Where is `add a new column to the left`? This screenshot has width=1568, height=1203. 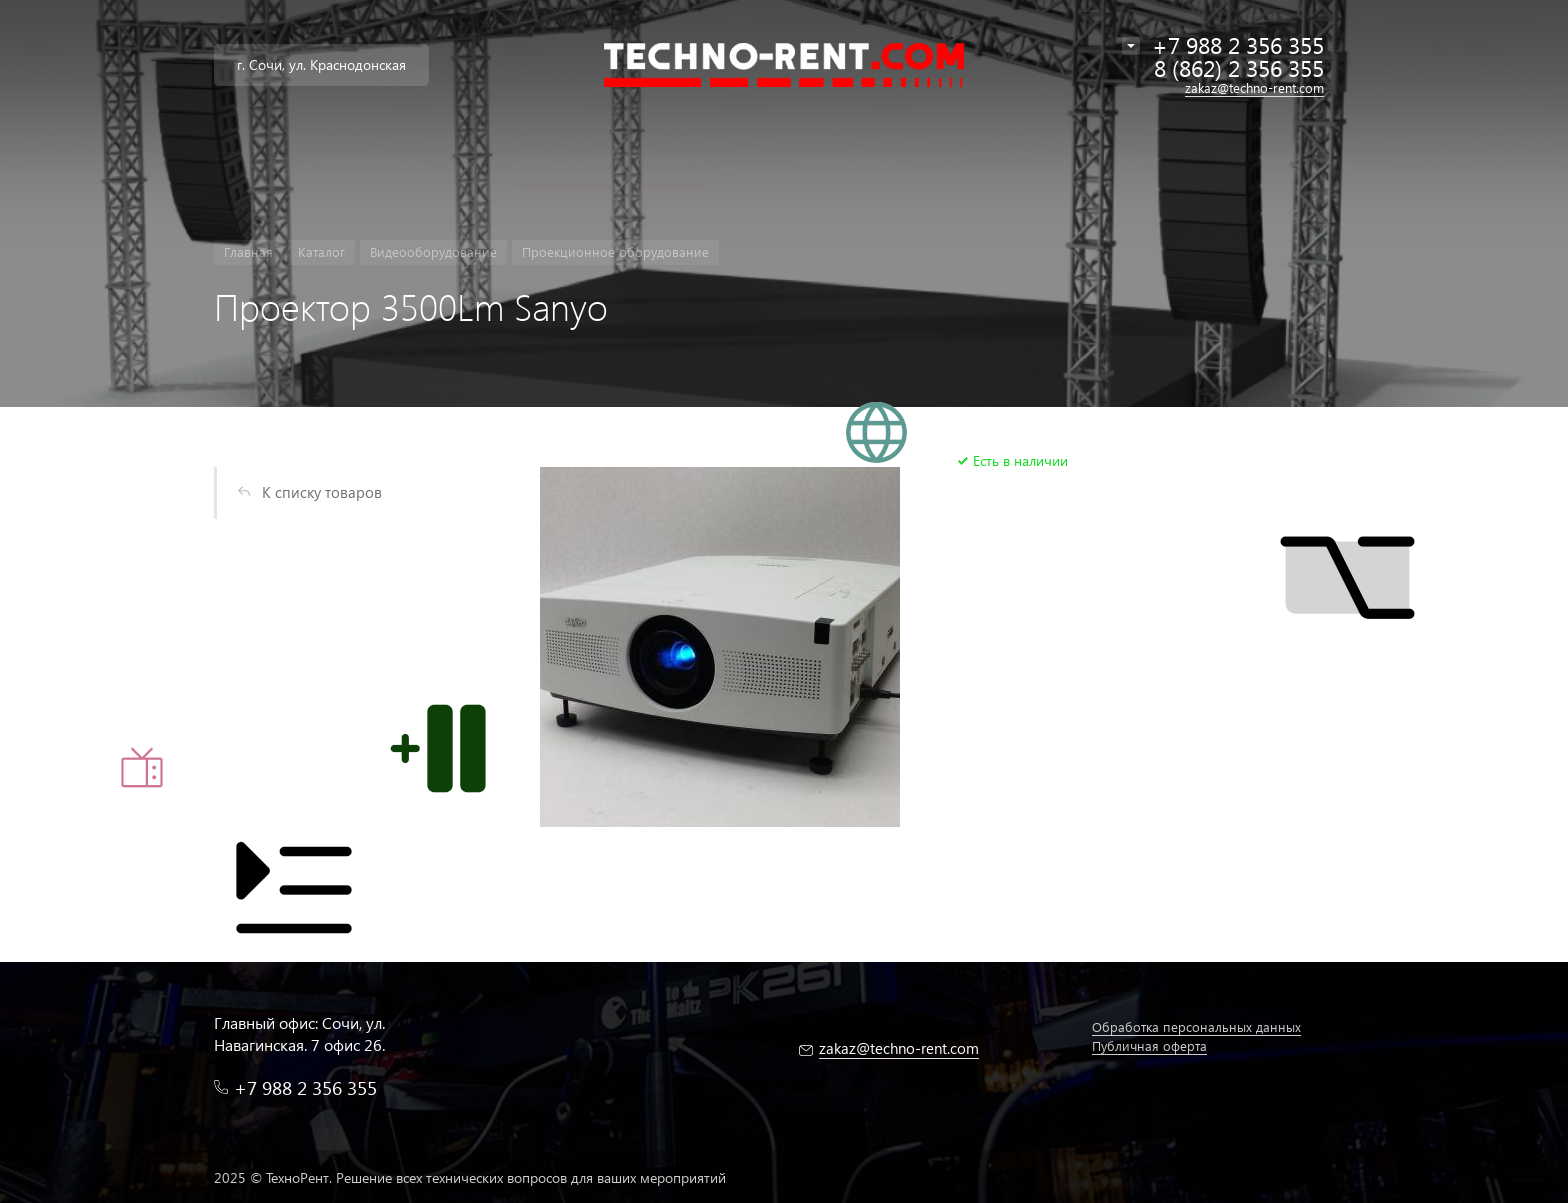 add a new column to the left is located at coordinates (445, 748).